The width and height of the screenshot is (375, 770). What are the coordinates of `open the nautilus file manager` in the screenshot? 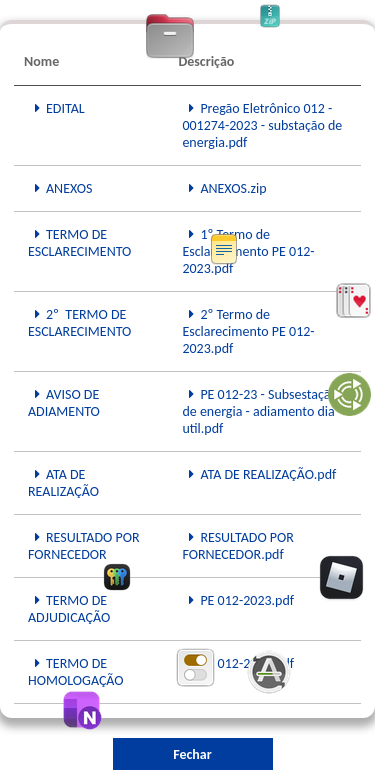 It's located at (170, 36).